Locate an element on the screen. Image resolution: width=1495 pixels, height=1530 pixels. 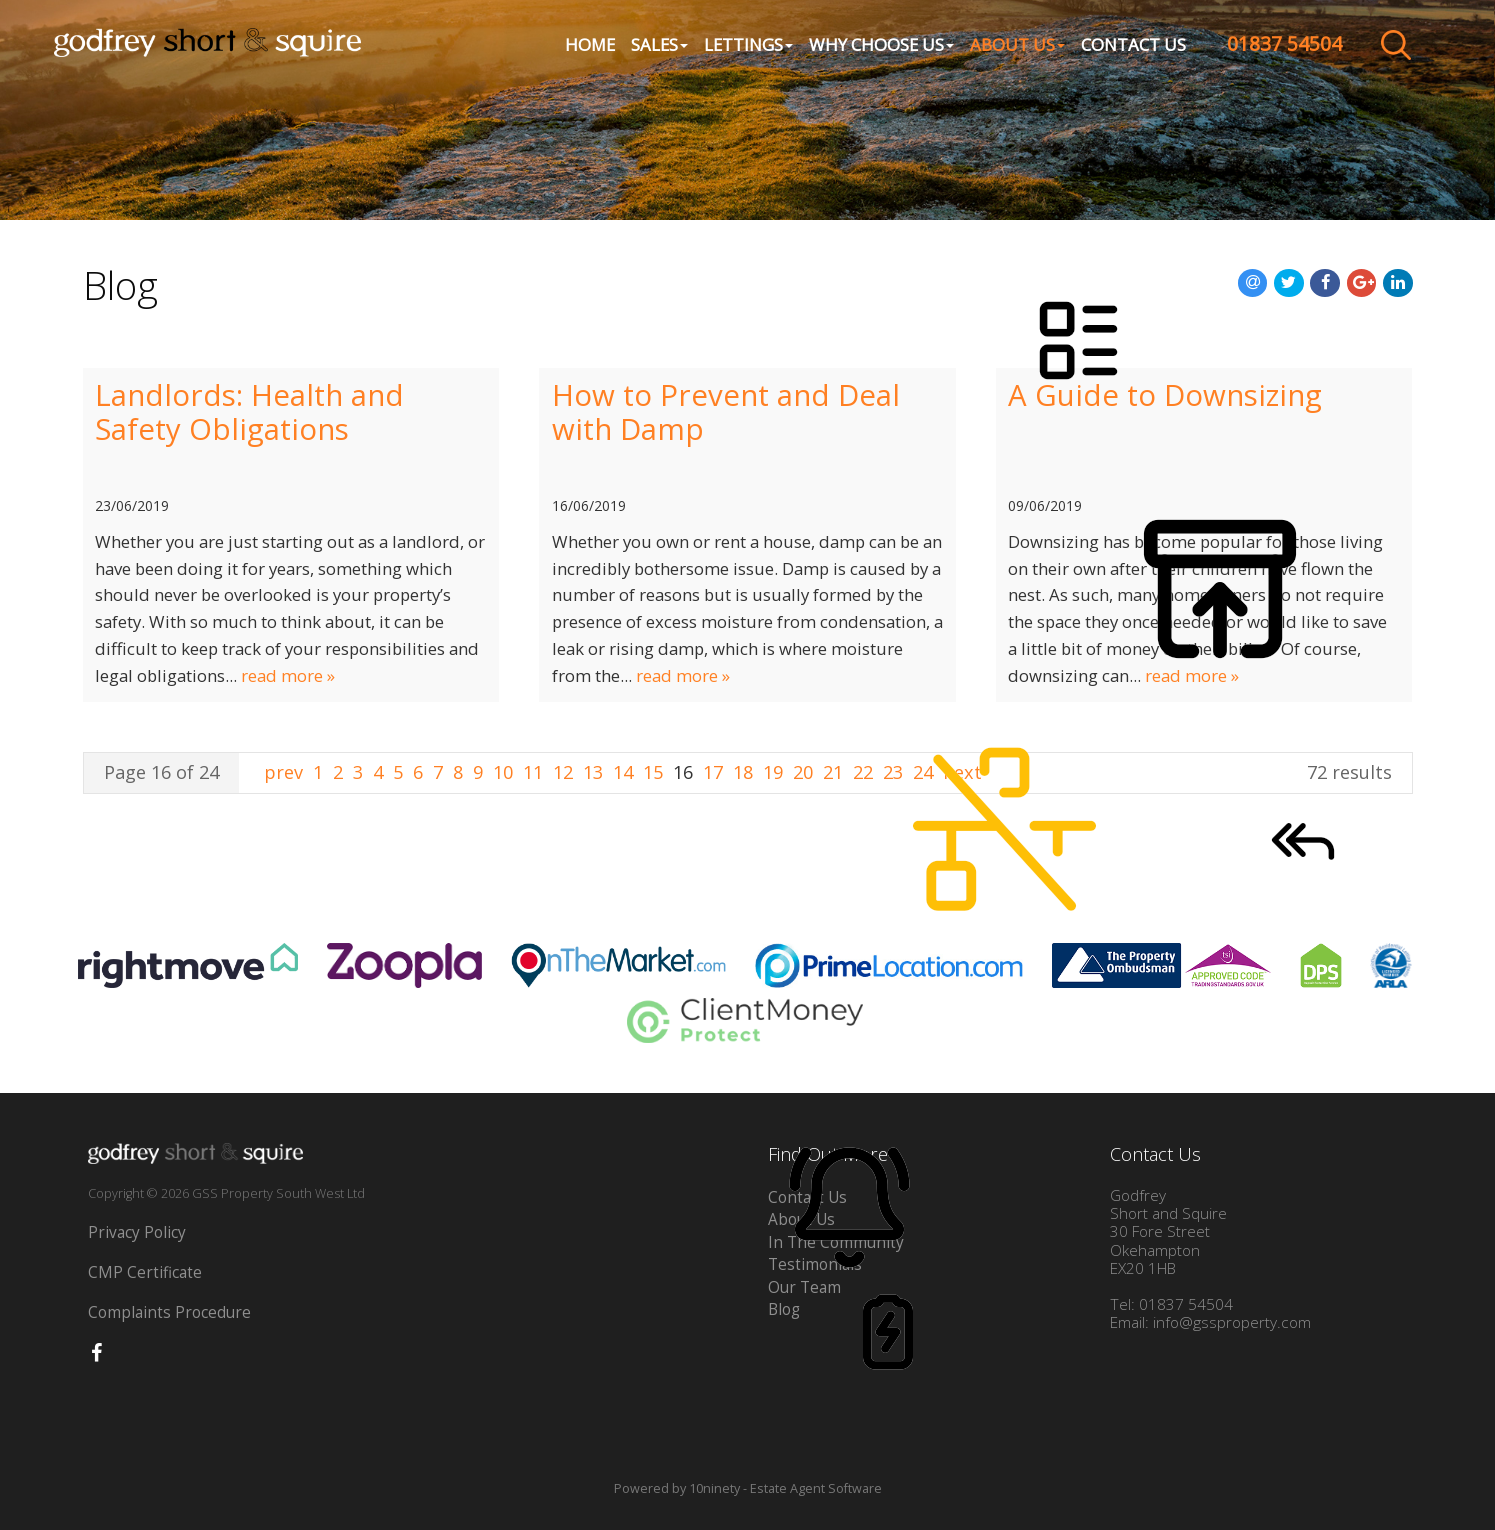
reply to all recipients of an email or message is located at coordinates (1303, 840).